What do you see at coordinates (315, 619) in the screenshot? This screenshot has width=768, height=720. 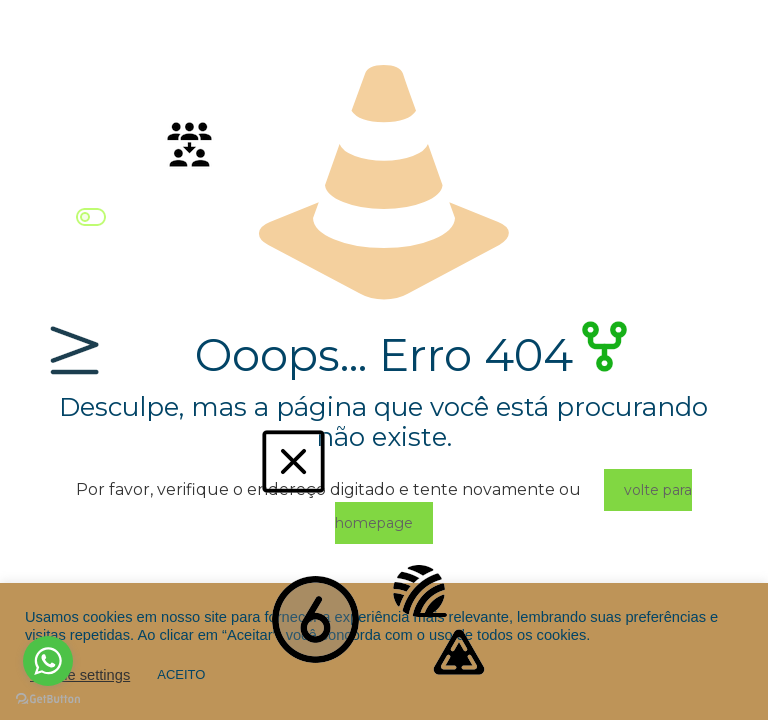 I see `indicates step 6 in a multi-step process` at bounding box center [315, 619].